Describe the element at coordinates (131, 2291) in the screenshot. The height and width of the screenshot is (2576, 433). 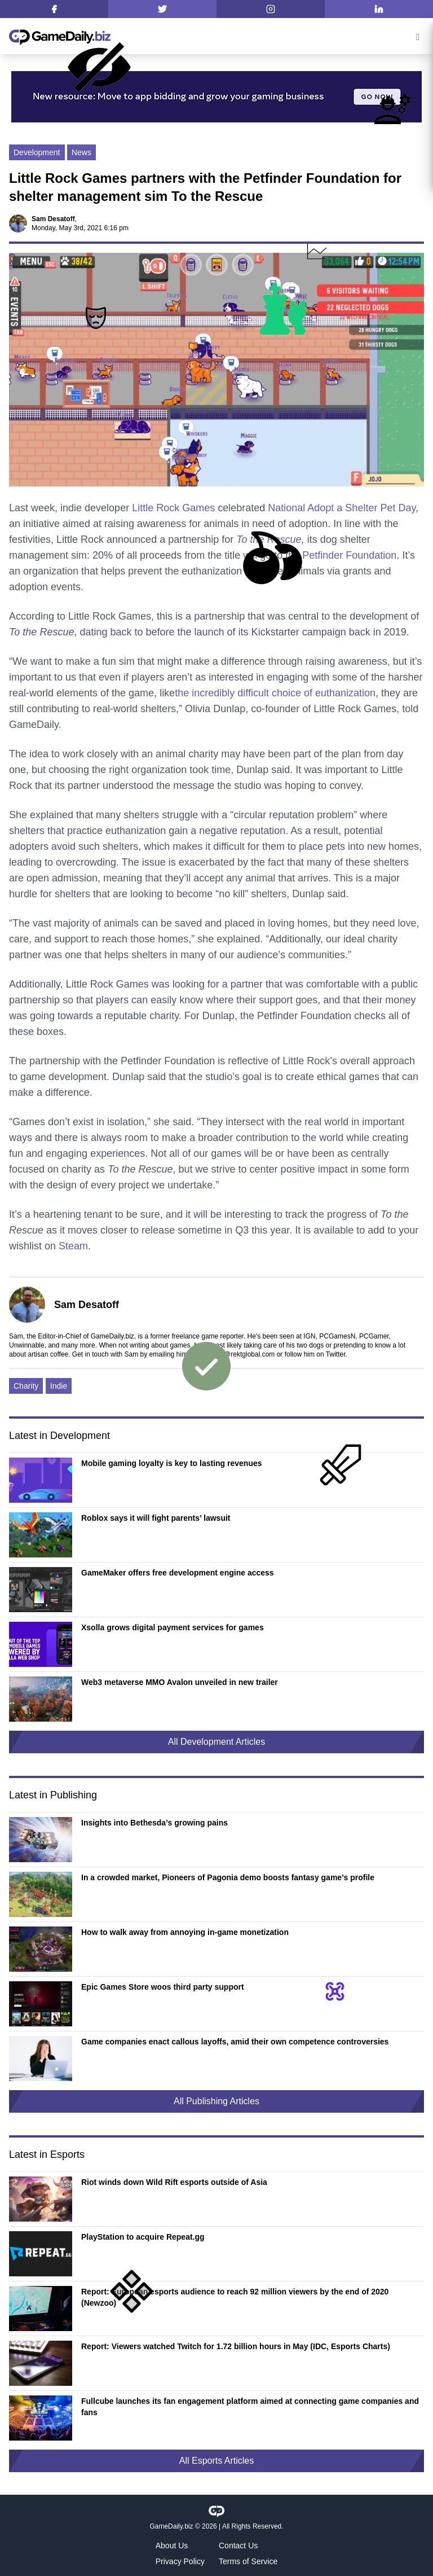
I see `access game or entertainment features` at that location.